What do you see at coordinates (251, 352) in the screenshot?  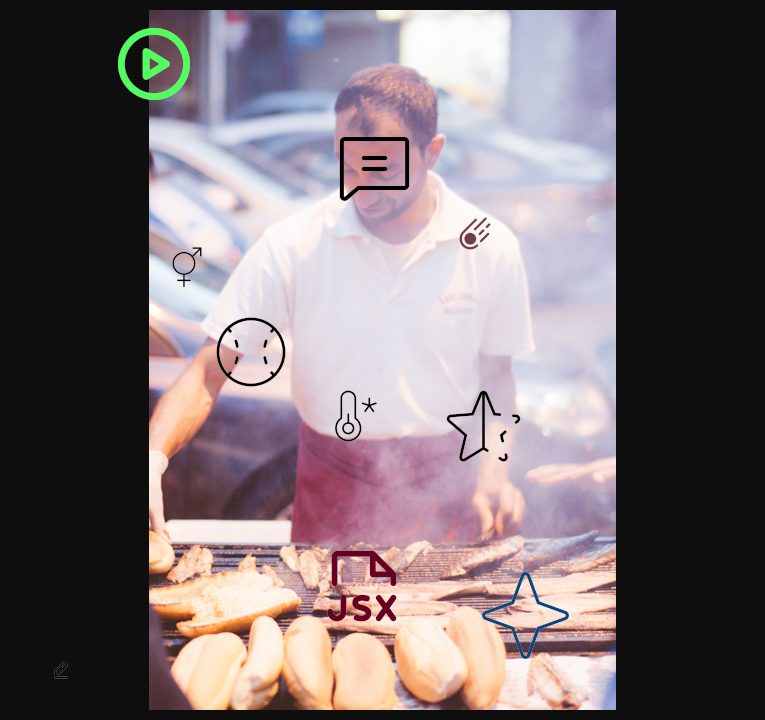 I see `view baseball scores or stats` at bounding box center [251, 352].